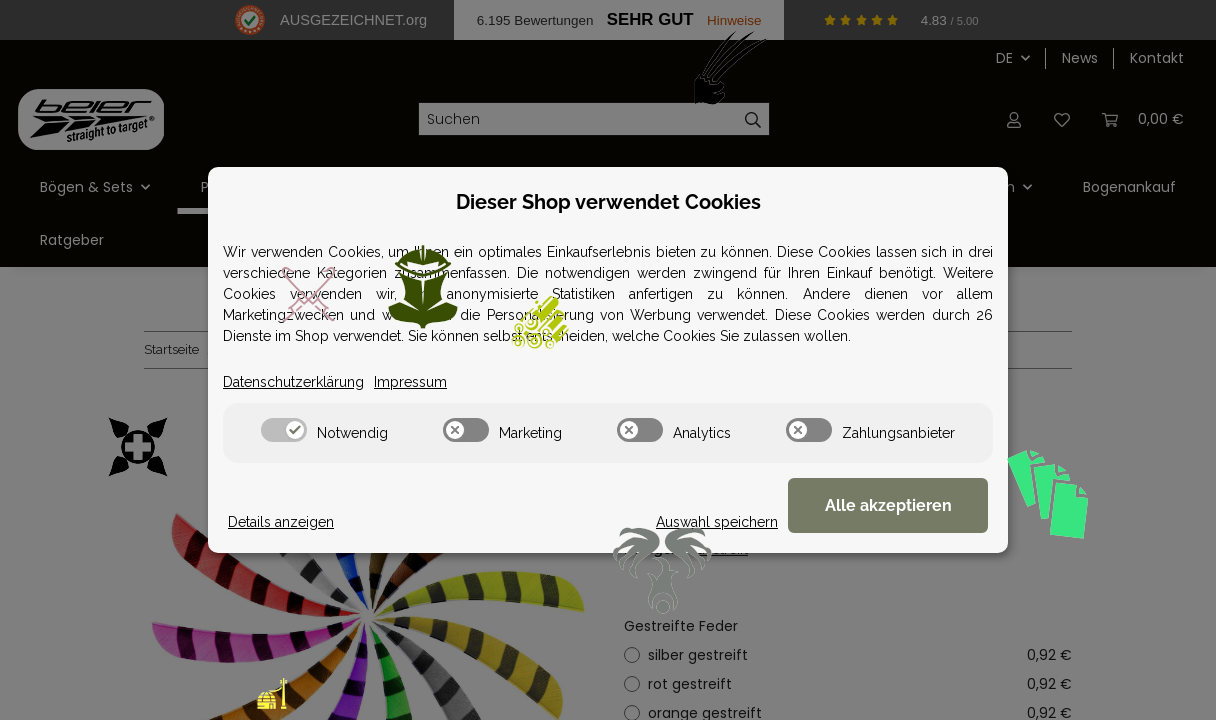 This screenshot has height=720, width=1216. What do you see at coordinates (138, 447) in the screenshot?
I see `indicates level four or advanced tier achievement` at bounding box center [138, 447].